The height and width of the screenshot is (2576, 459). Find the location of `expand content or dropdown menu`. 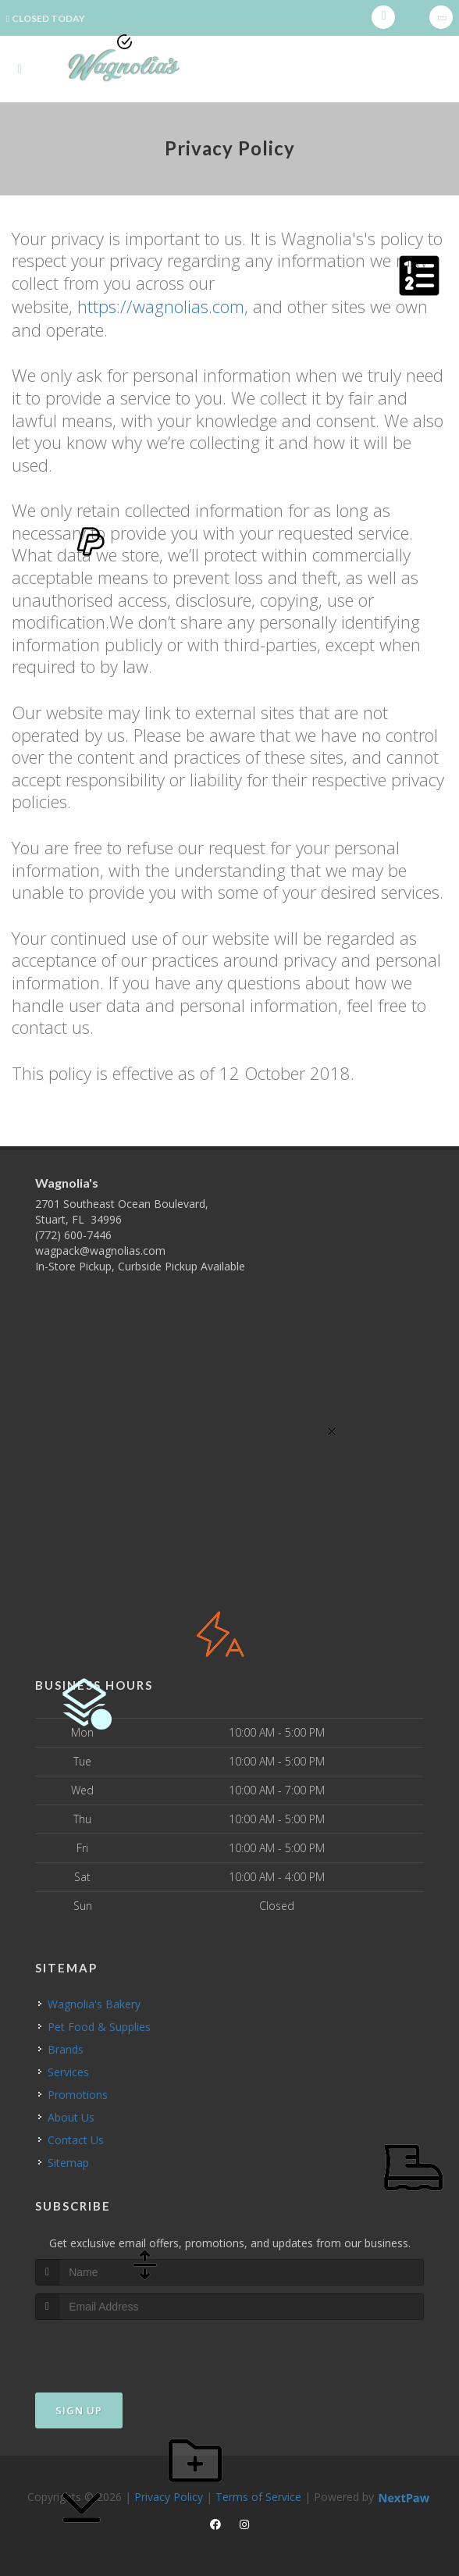

expand content or dropdown menu is located at coordinates (81, 2507).